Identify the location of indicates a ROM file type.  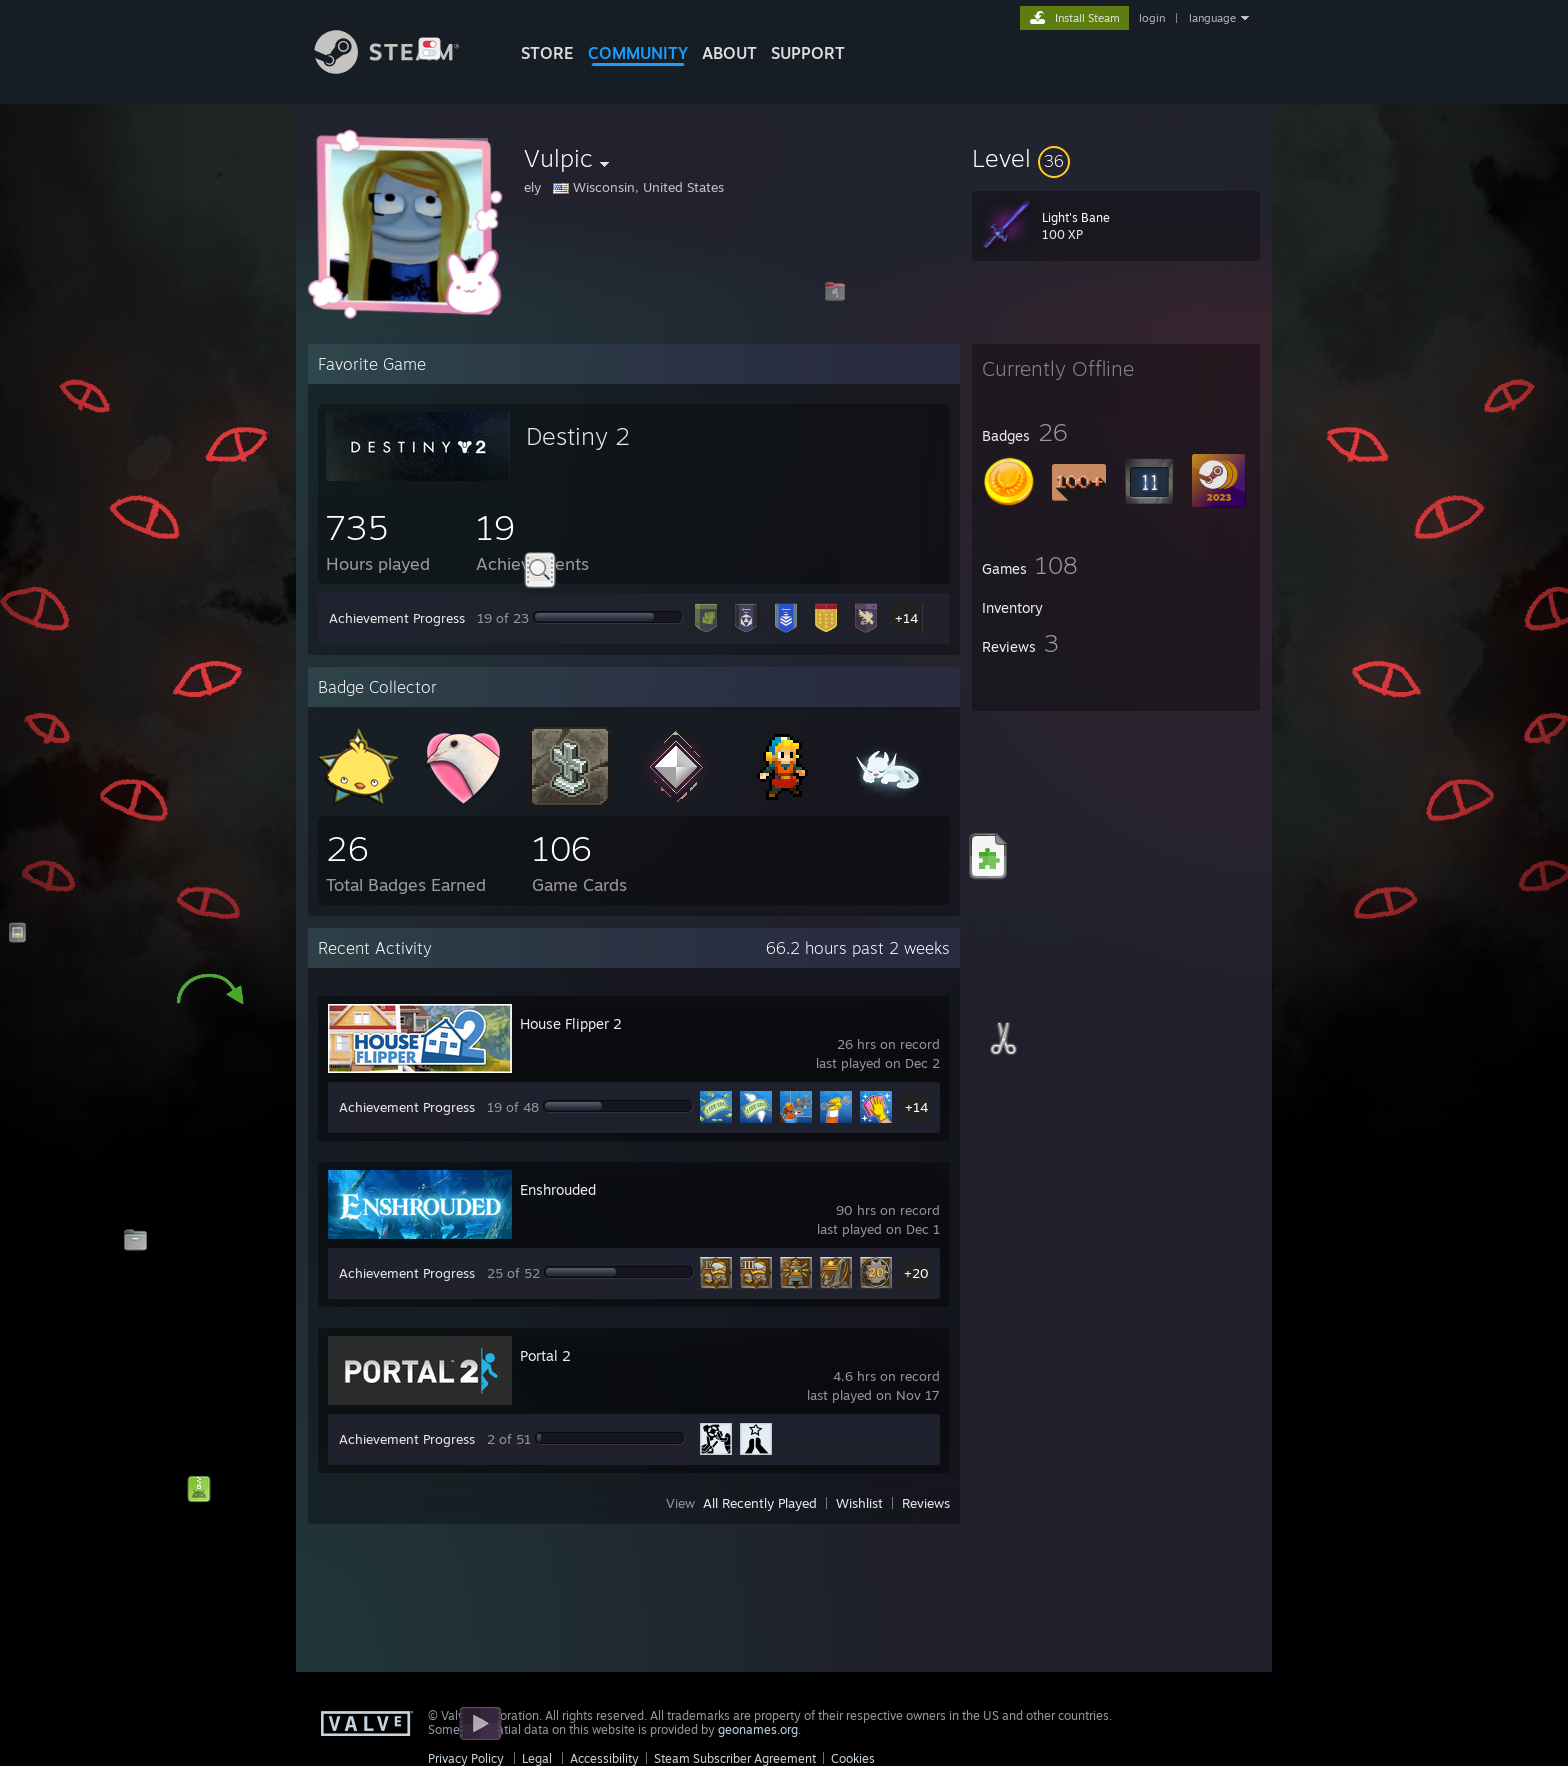
(17, 932).